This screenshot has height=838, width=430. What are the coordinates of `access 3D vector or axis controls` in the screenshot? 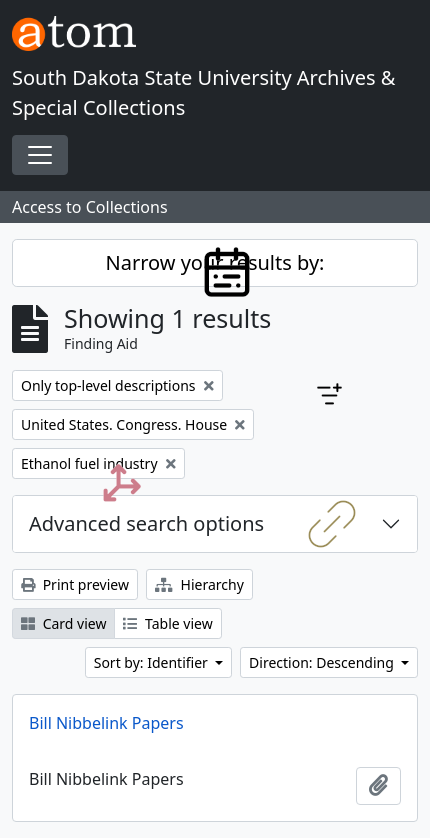 It's located at (120, 485).